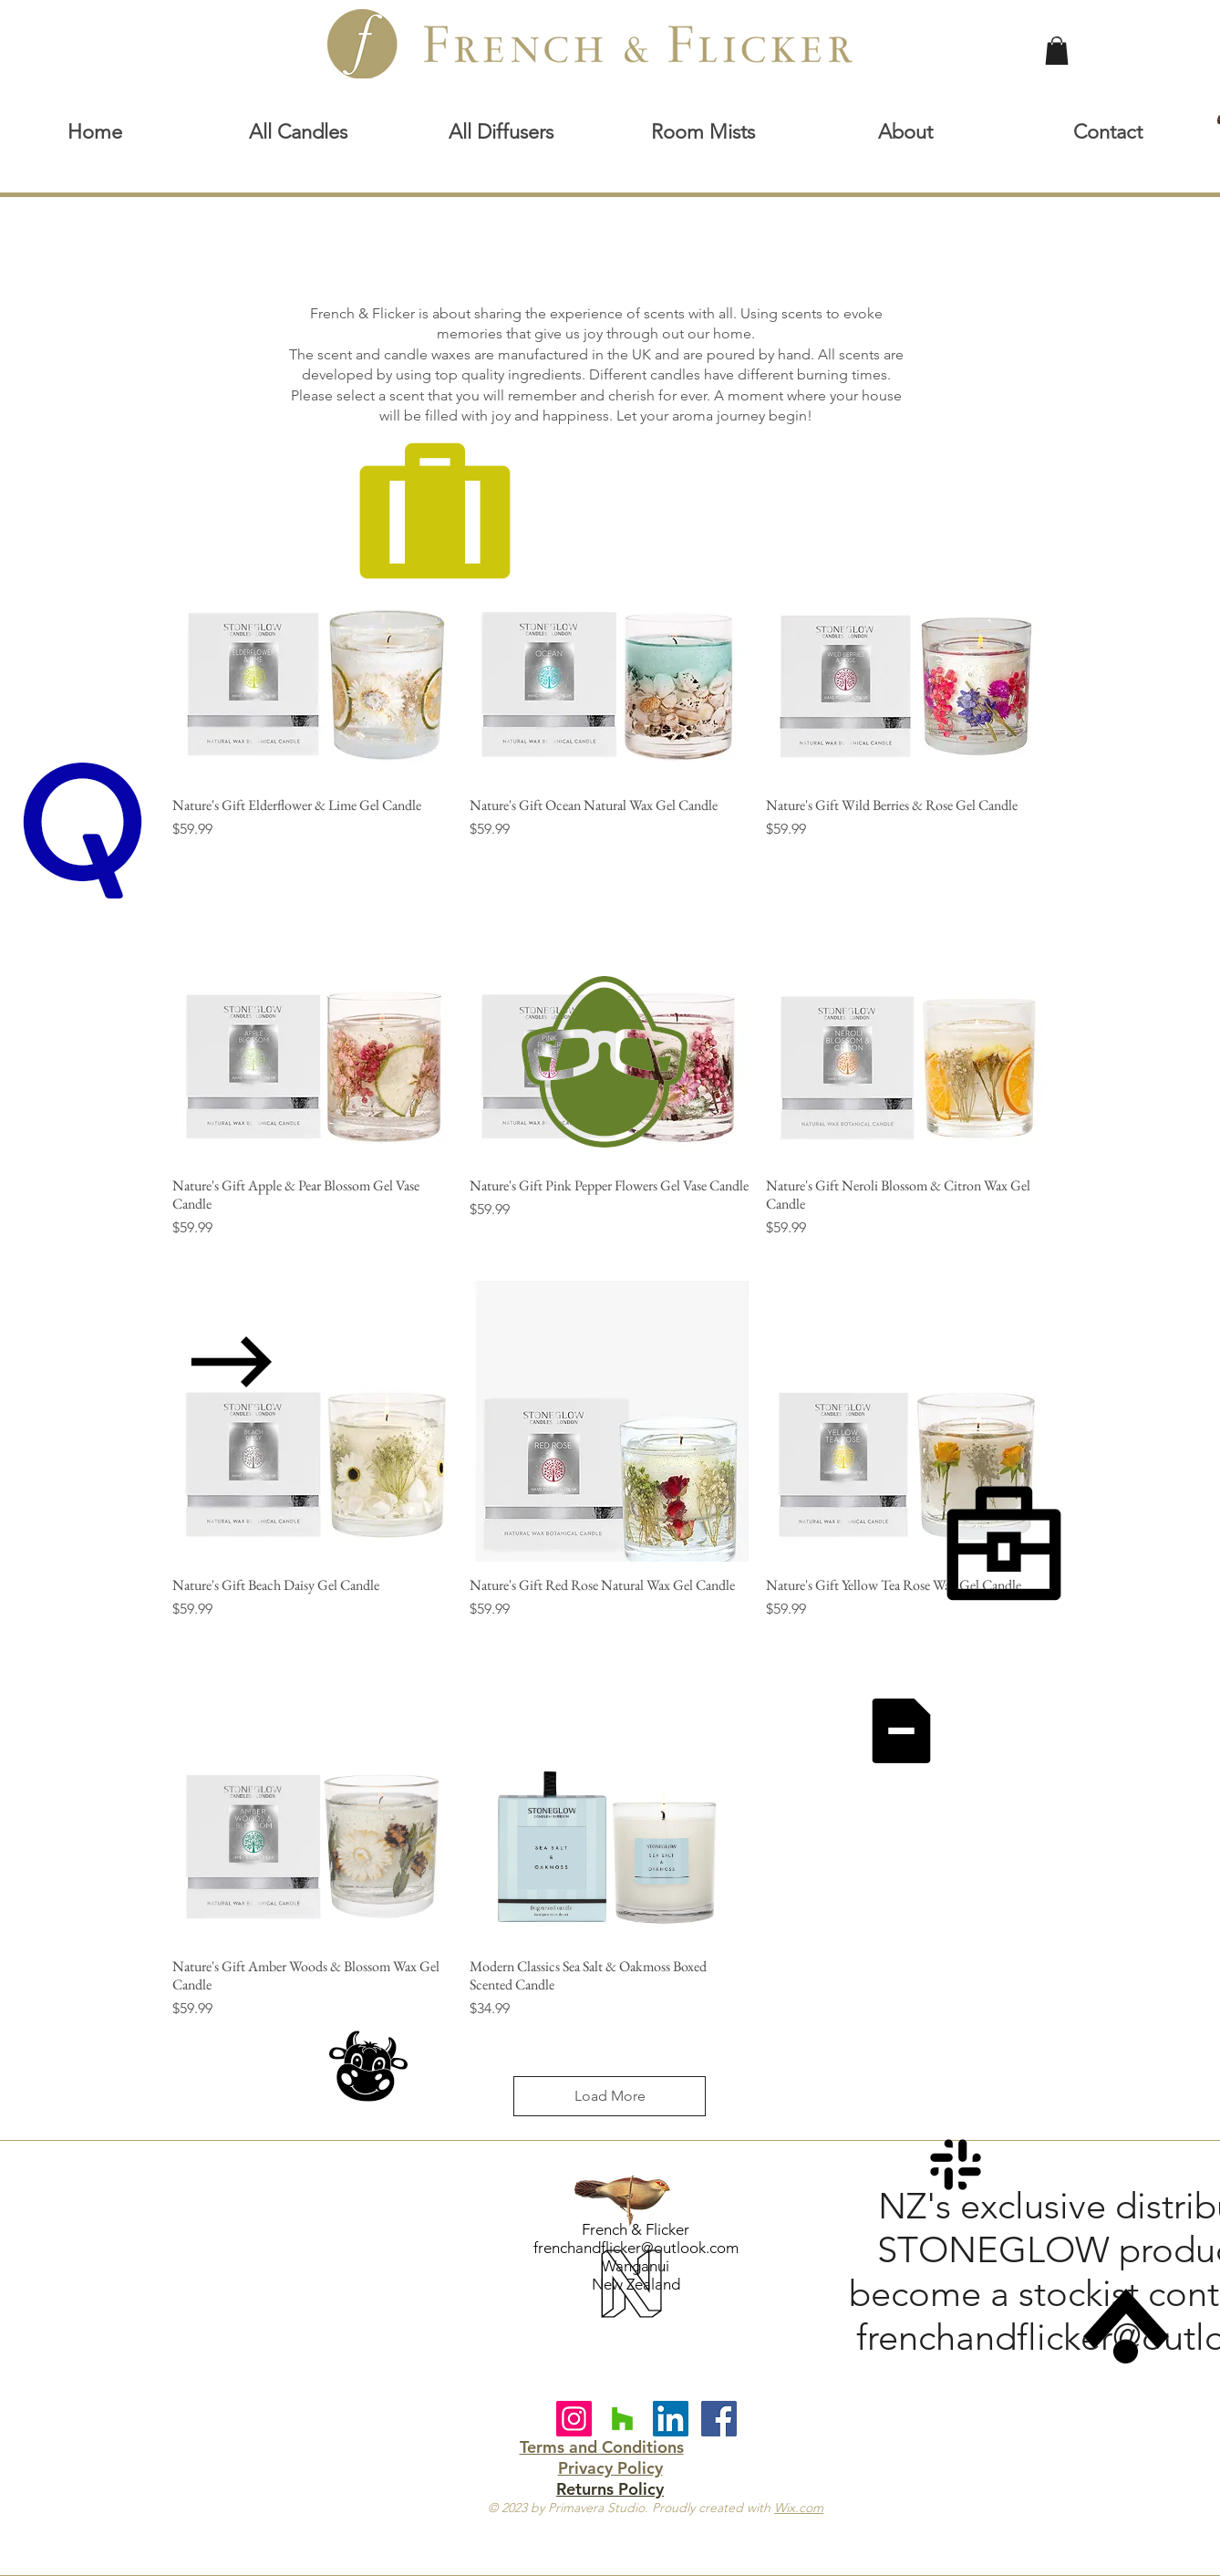  I want to click on qualcomm company logo, so click(82, 830).